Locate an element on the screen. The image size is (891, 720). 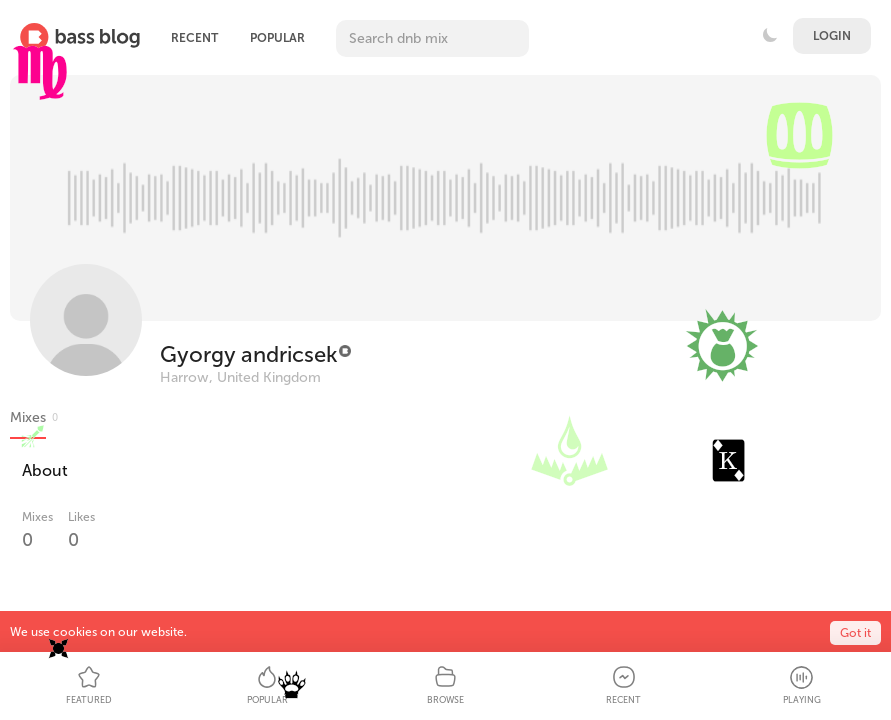
indicates player has reached level four is located at coordinates (58, 648).